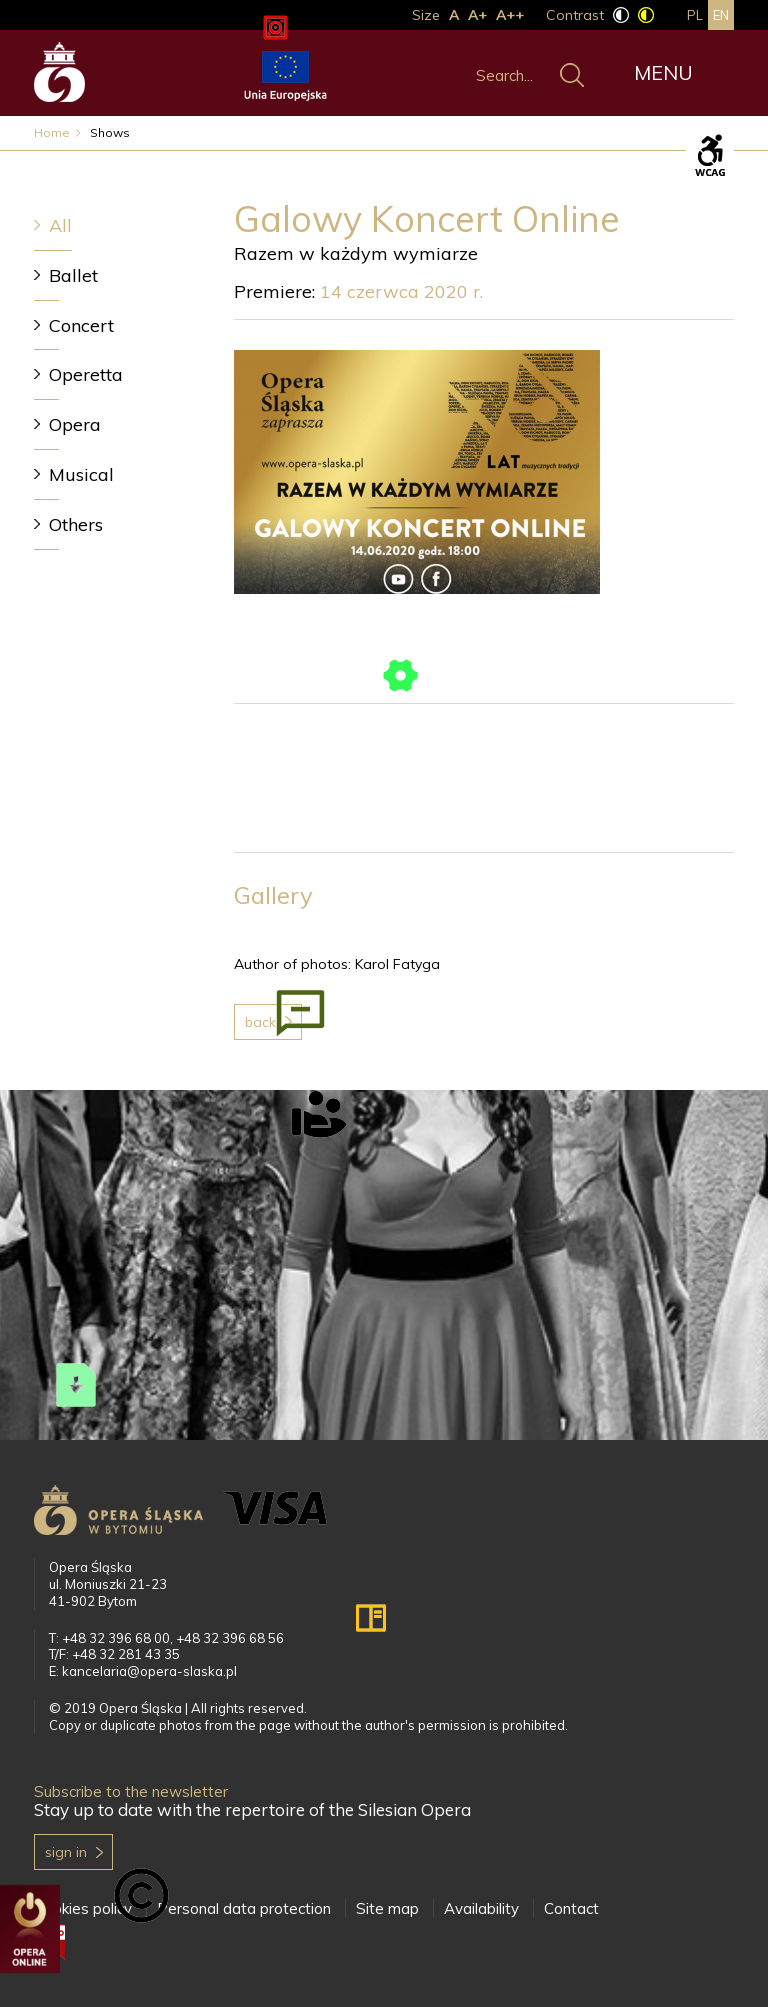 The height and width of the screenshot is (2007, 768). I want to click on indicates copyrighted content, so click(141, 1895).